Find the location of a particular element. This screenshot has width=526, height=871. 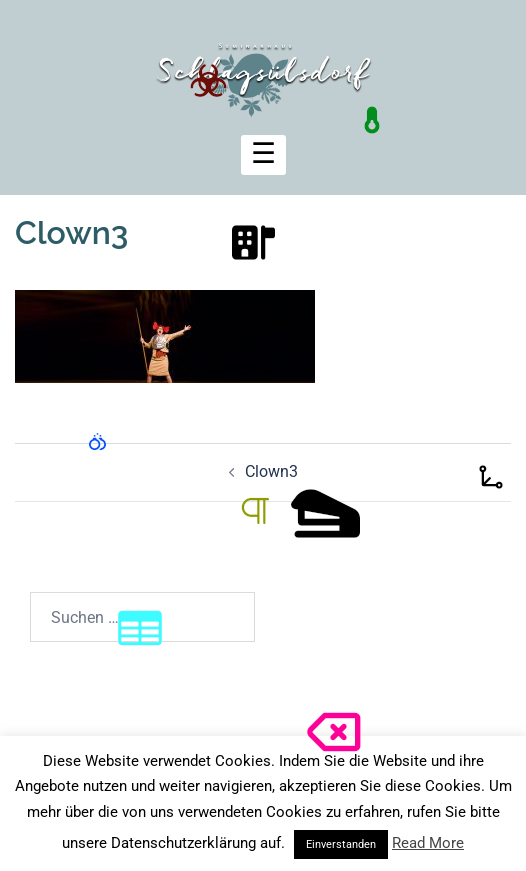

adjust 3d scale or dimensions is located at coordinates (491, 477).